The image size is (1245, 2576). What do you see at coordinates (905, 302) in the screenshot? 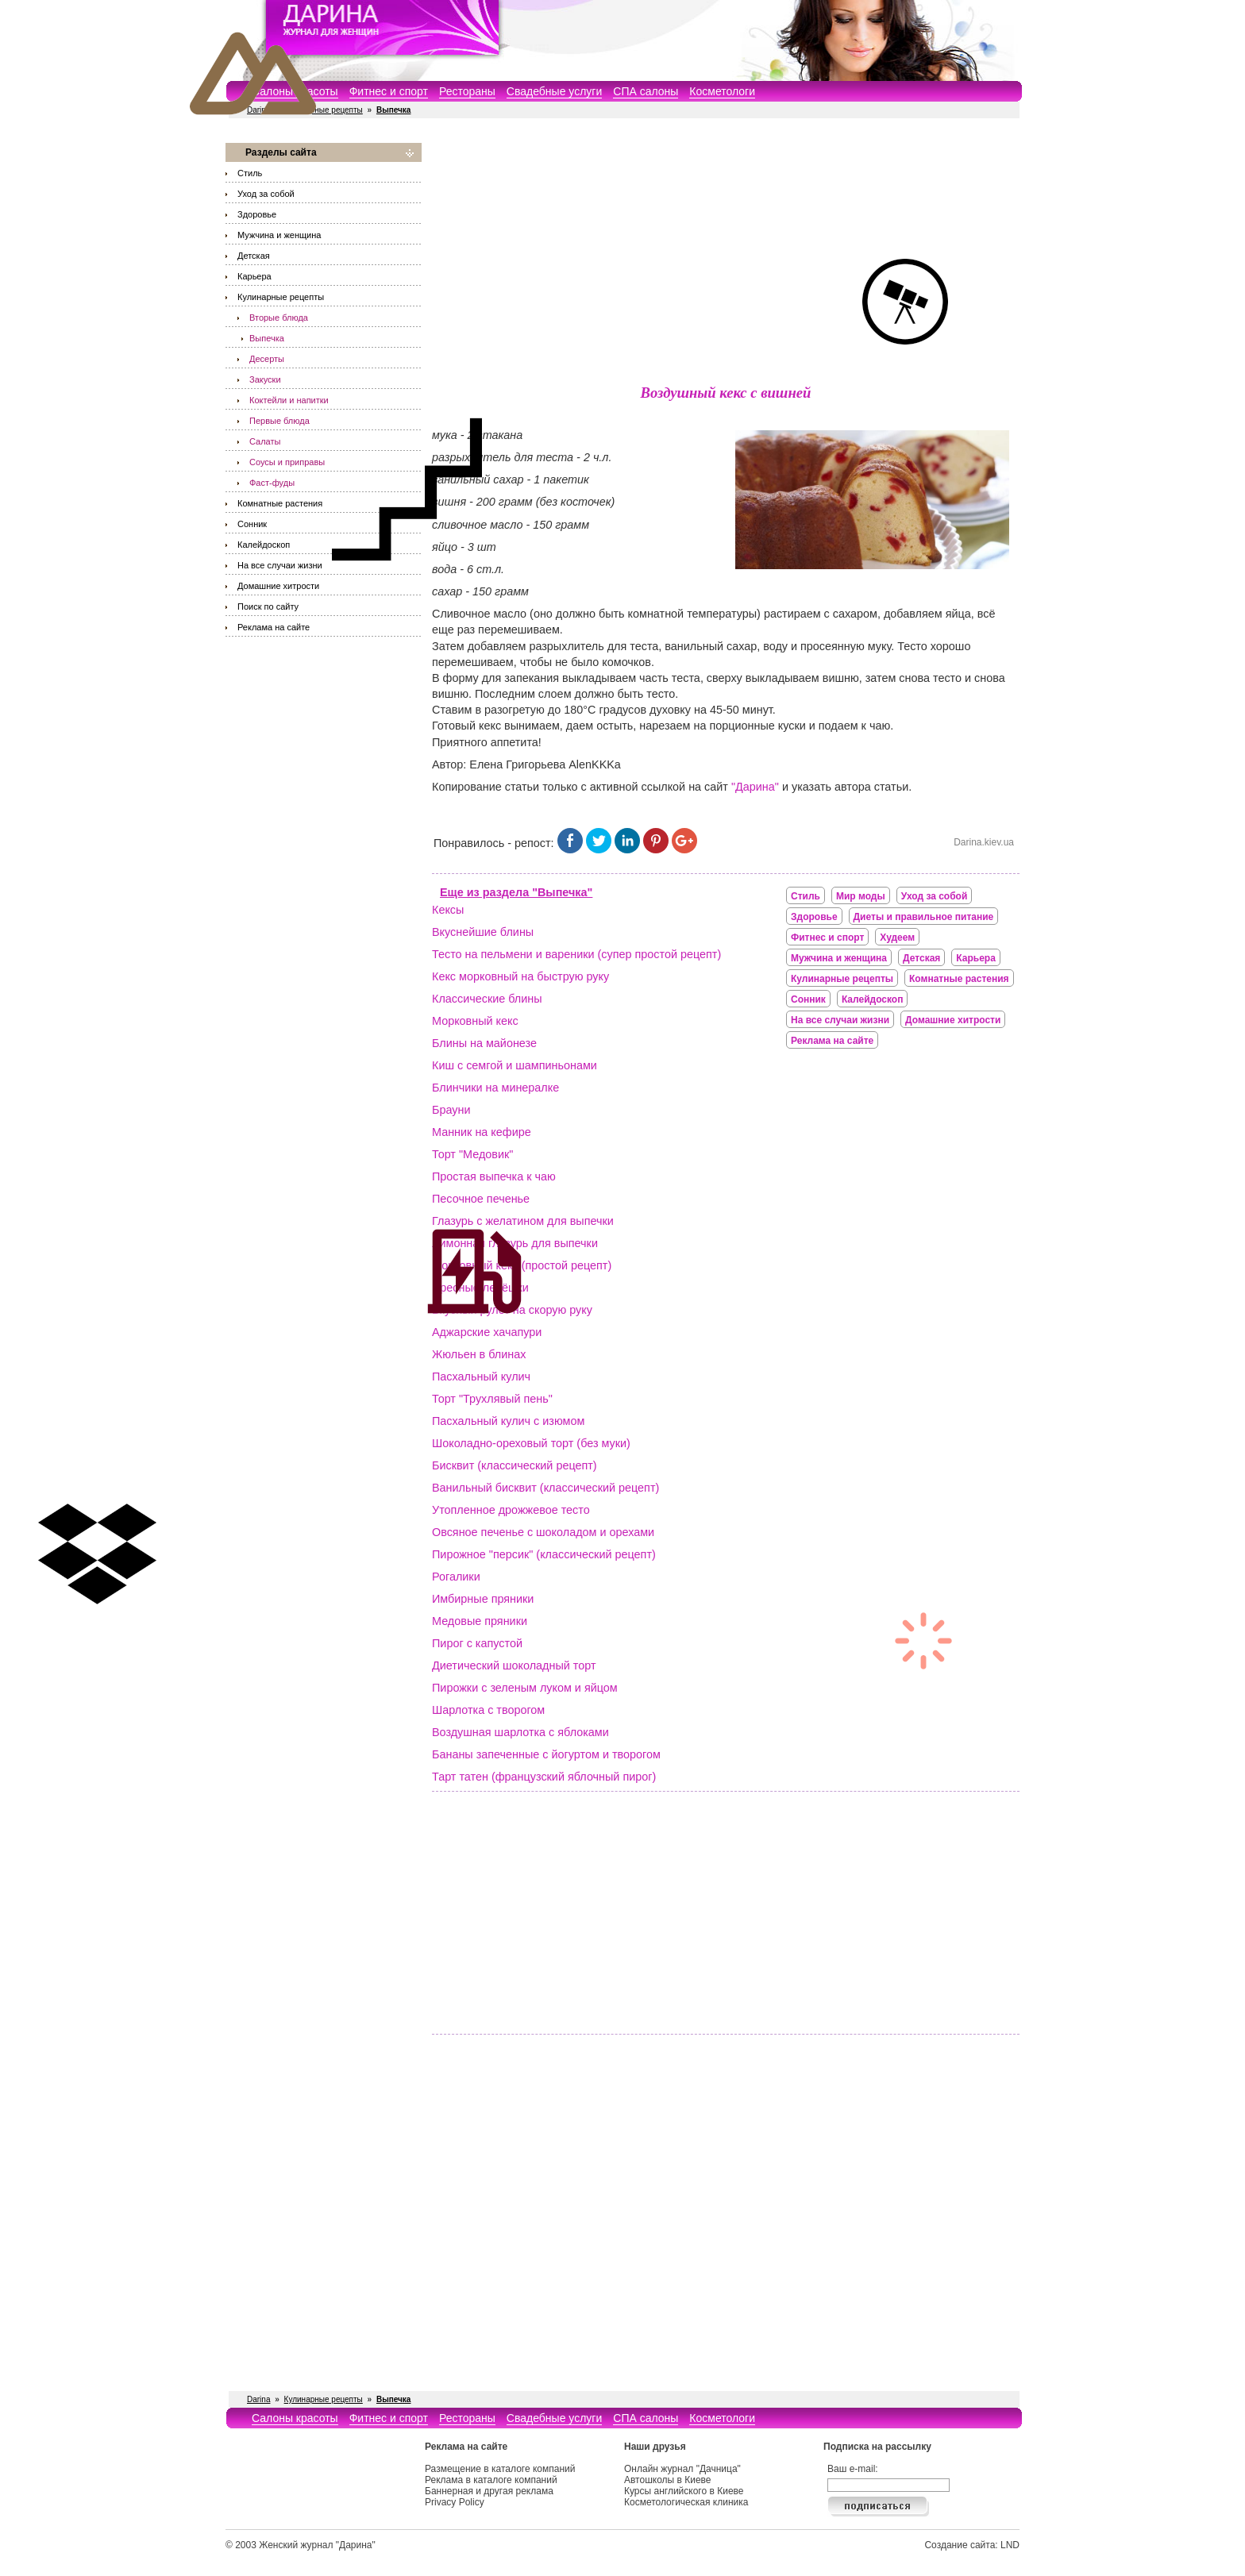
I see `WPExplorer logo - a WordPress themes and resources website` at bounding box center [905, 302].